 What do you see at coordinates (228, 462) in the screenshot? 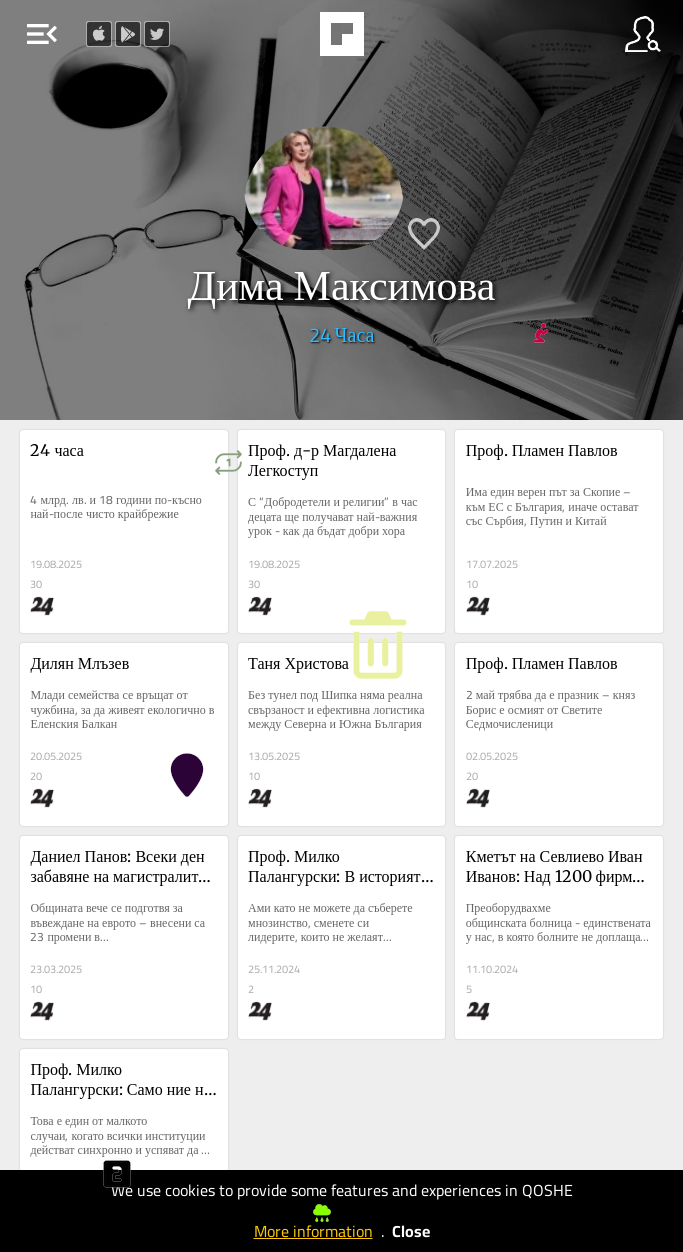
I see `repeat current track once` at bounding box center [228, 462].